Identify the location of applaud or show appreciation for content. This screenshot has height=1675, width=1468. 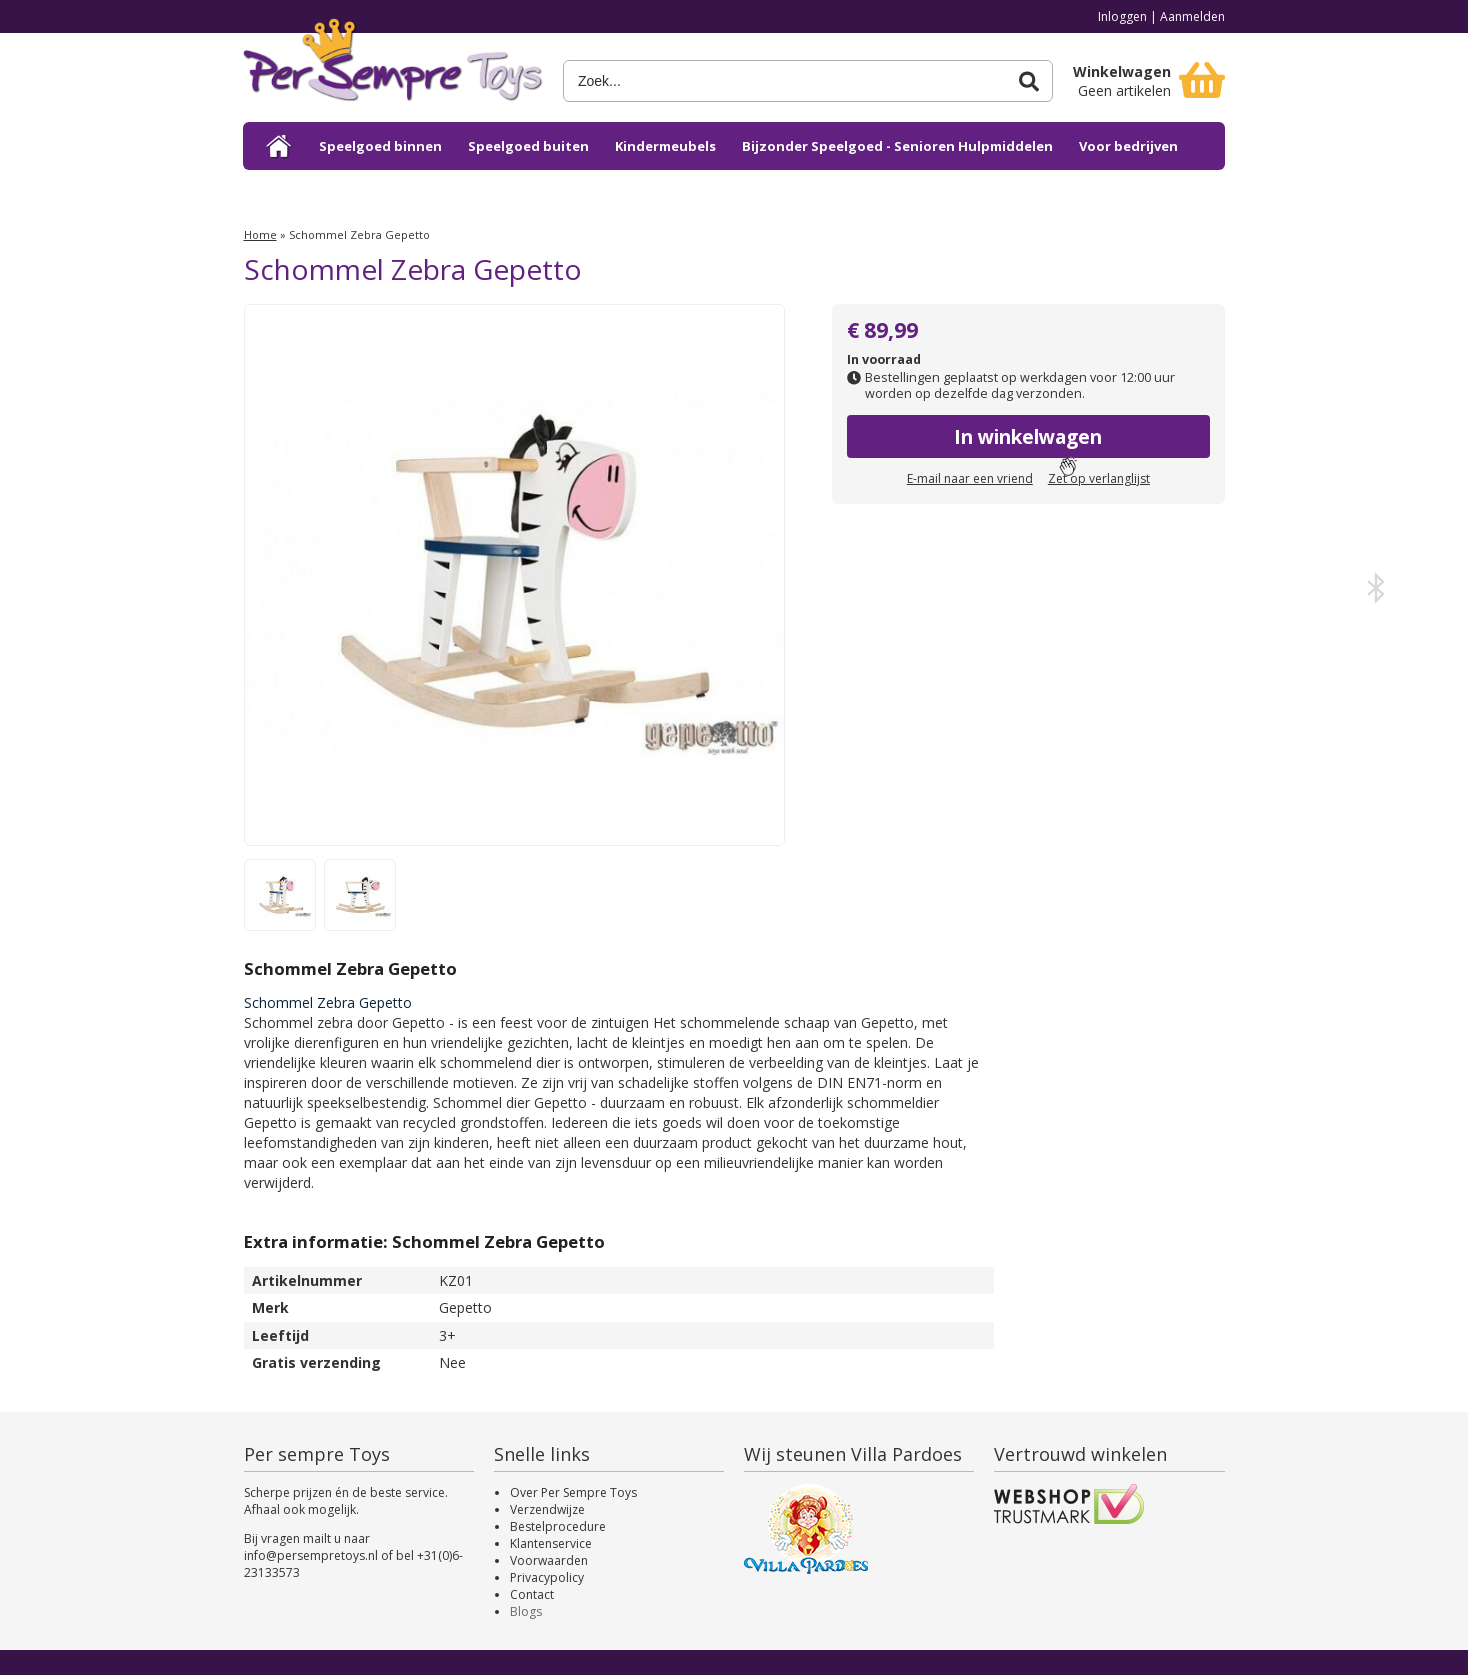
(1068, 466).